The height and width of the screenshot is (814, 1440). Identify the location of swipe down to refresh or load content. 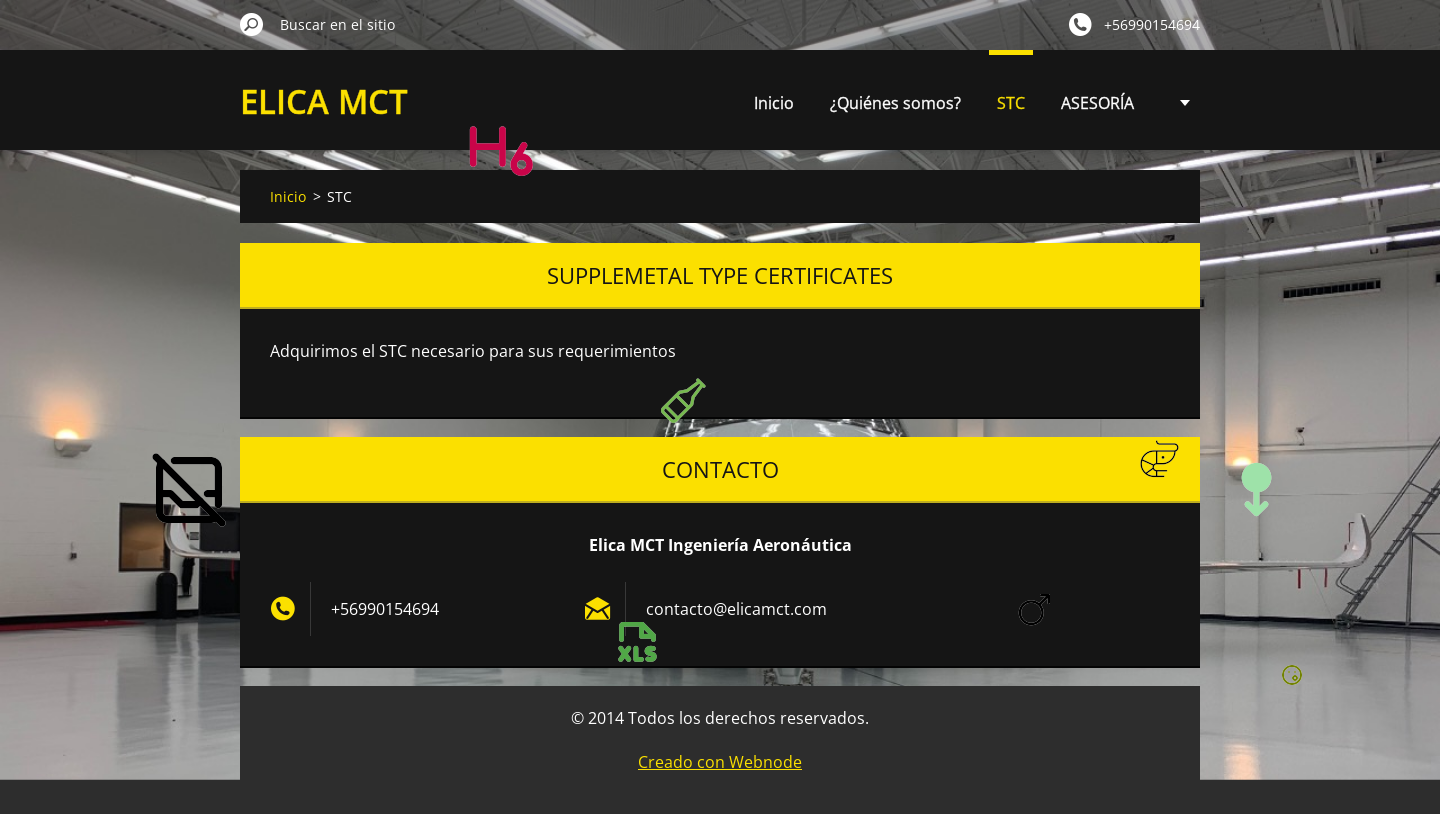
(1256, 489).